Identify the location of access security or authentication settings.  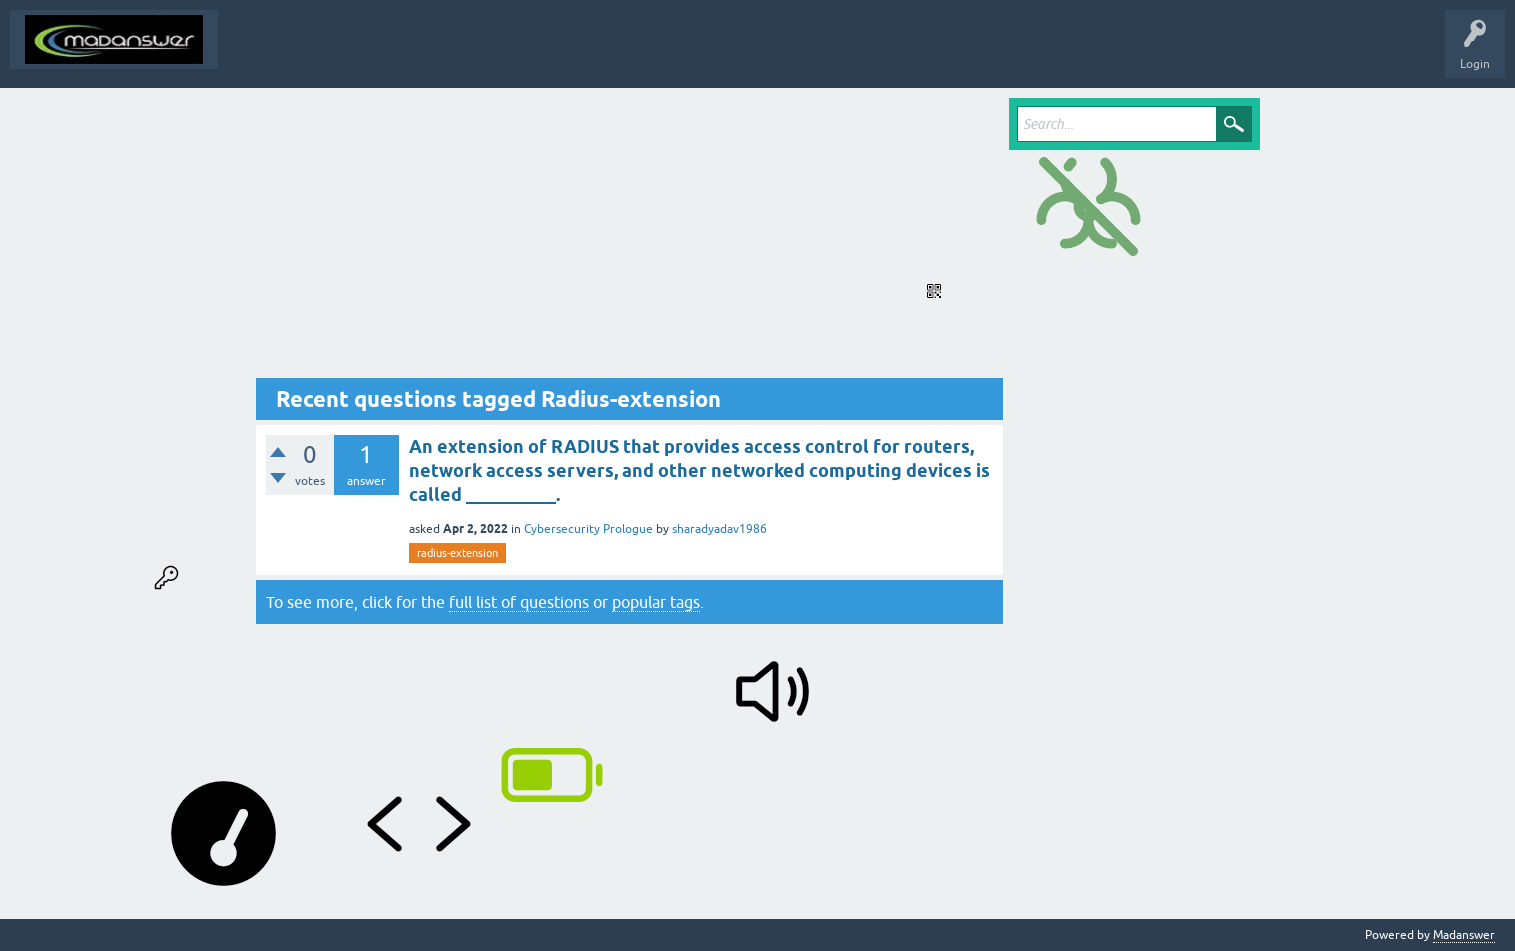
(166, 577).